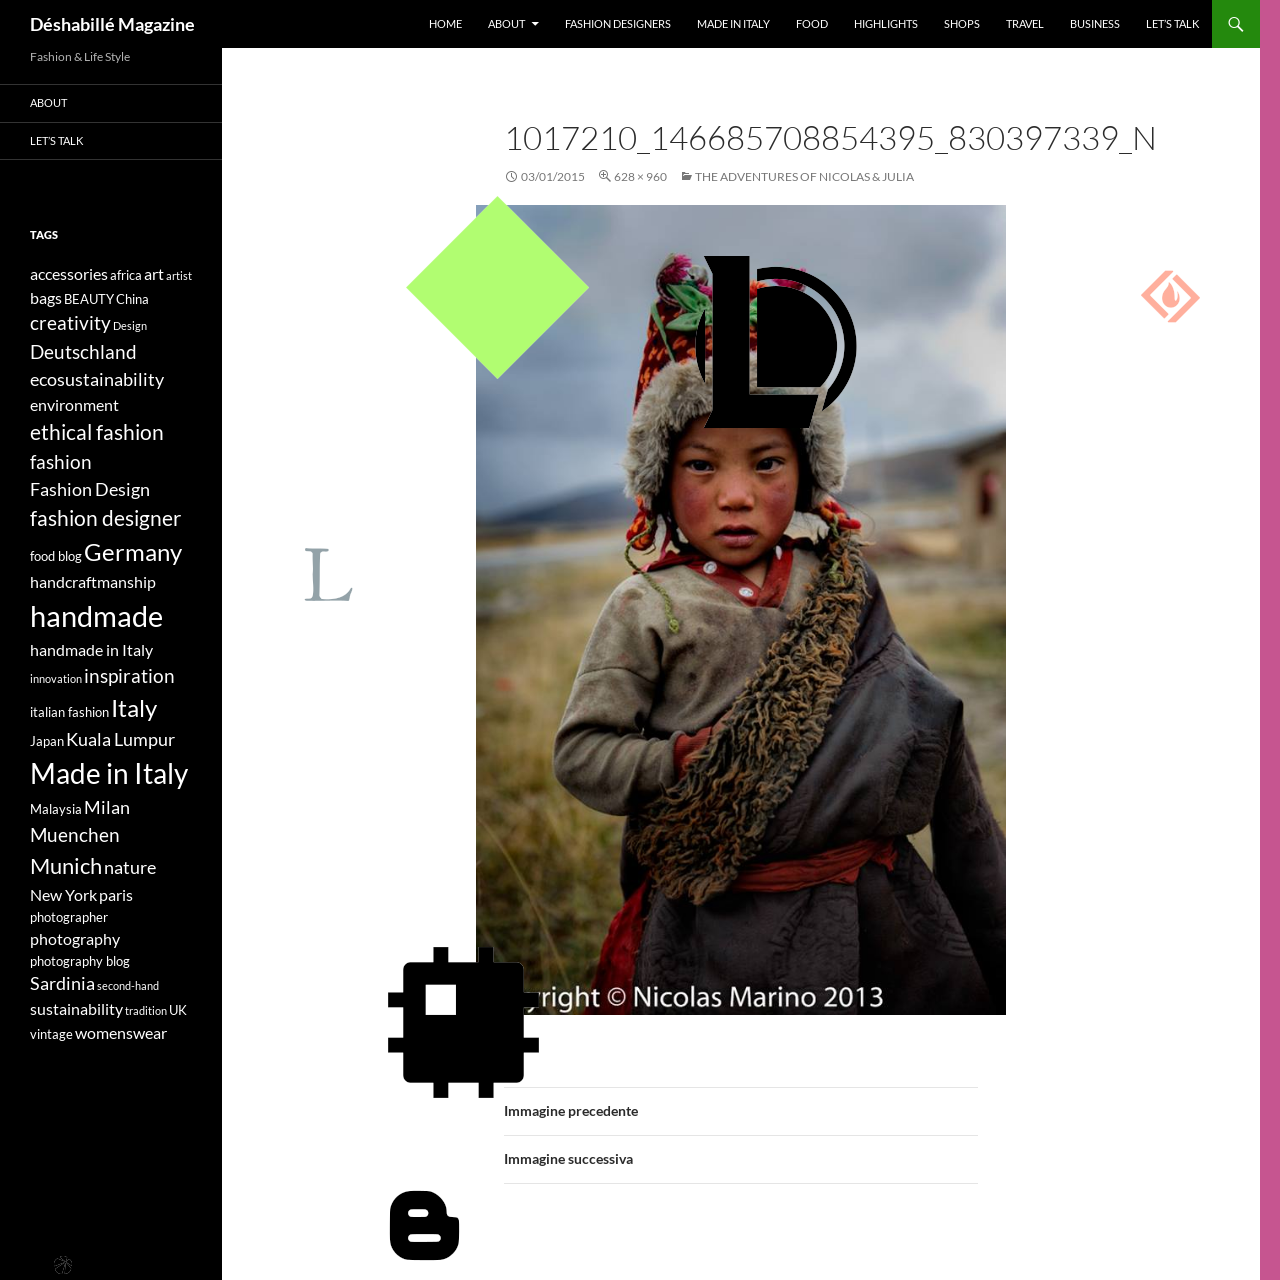 This screenshot has width=1280, height=1280. I want to click on view CPU or processor information, so click(463, 1022).